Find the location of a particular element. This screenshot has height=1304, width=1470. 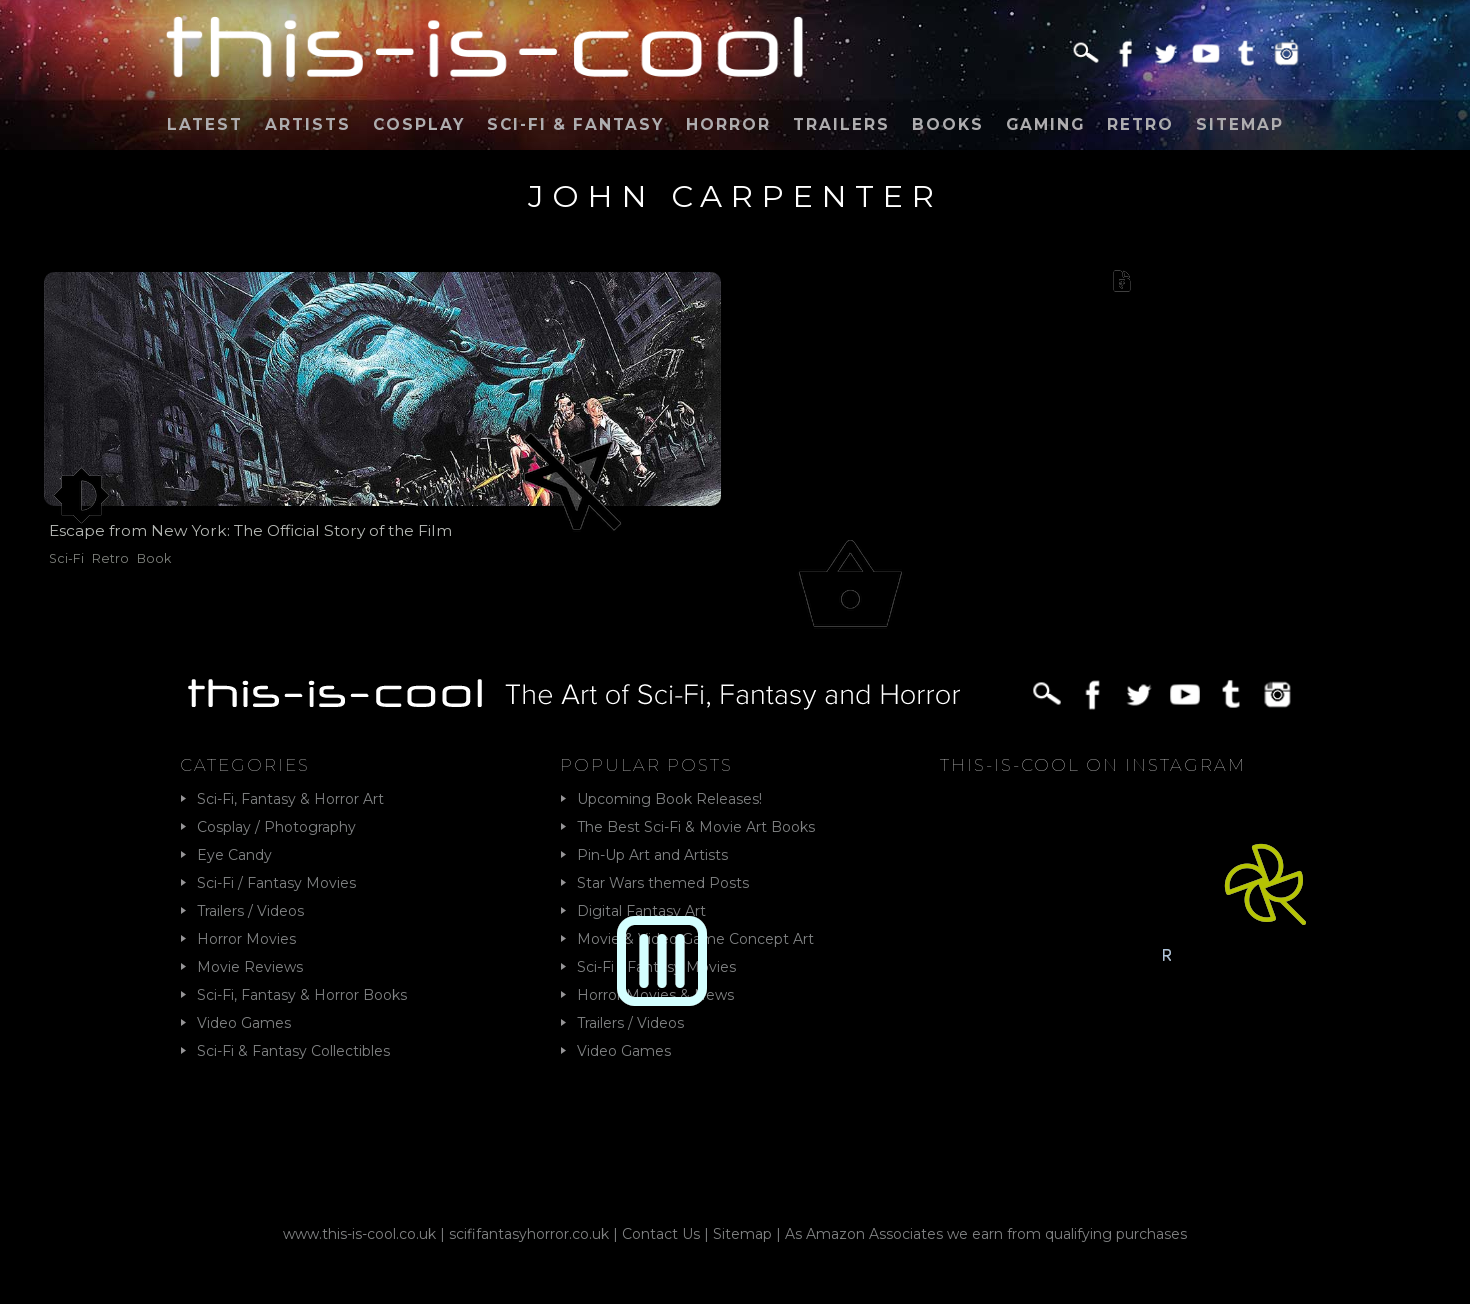

view your shopping basket is located at coordinates (850, 585).